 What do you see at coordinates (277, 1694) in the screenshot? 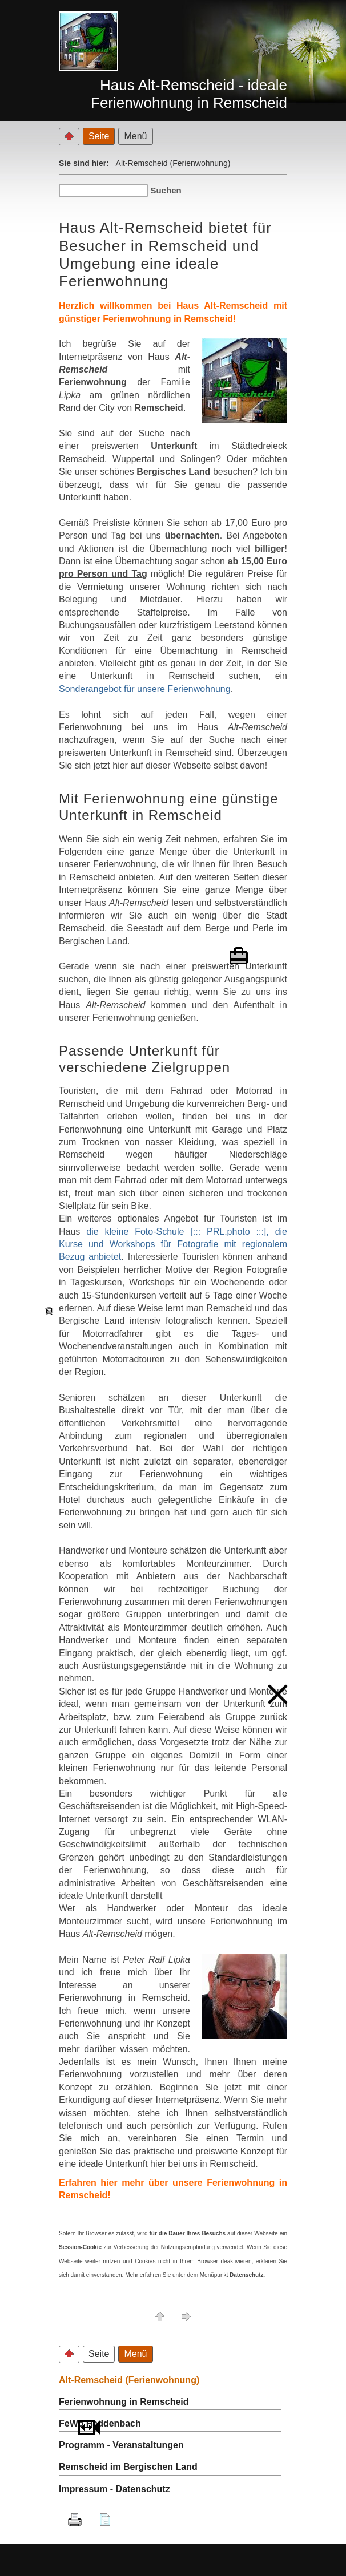
I see `close or dismiss a dialog` at bounding box center [277, 1694].